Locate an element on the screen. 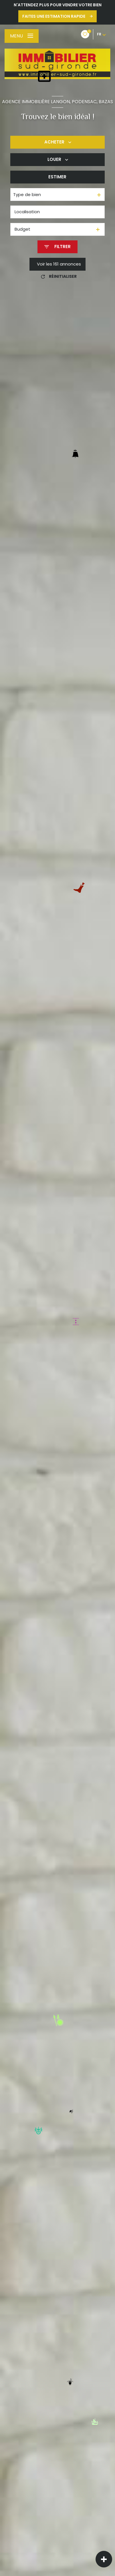 This screenshot has width=115, height=2576. access health or medical supplies is located at coordinates (44, 76).